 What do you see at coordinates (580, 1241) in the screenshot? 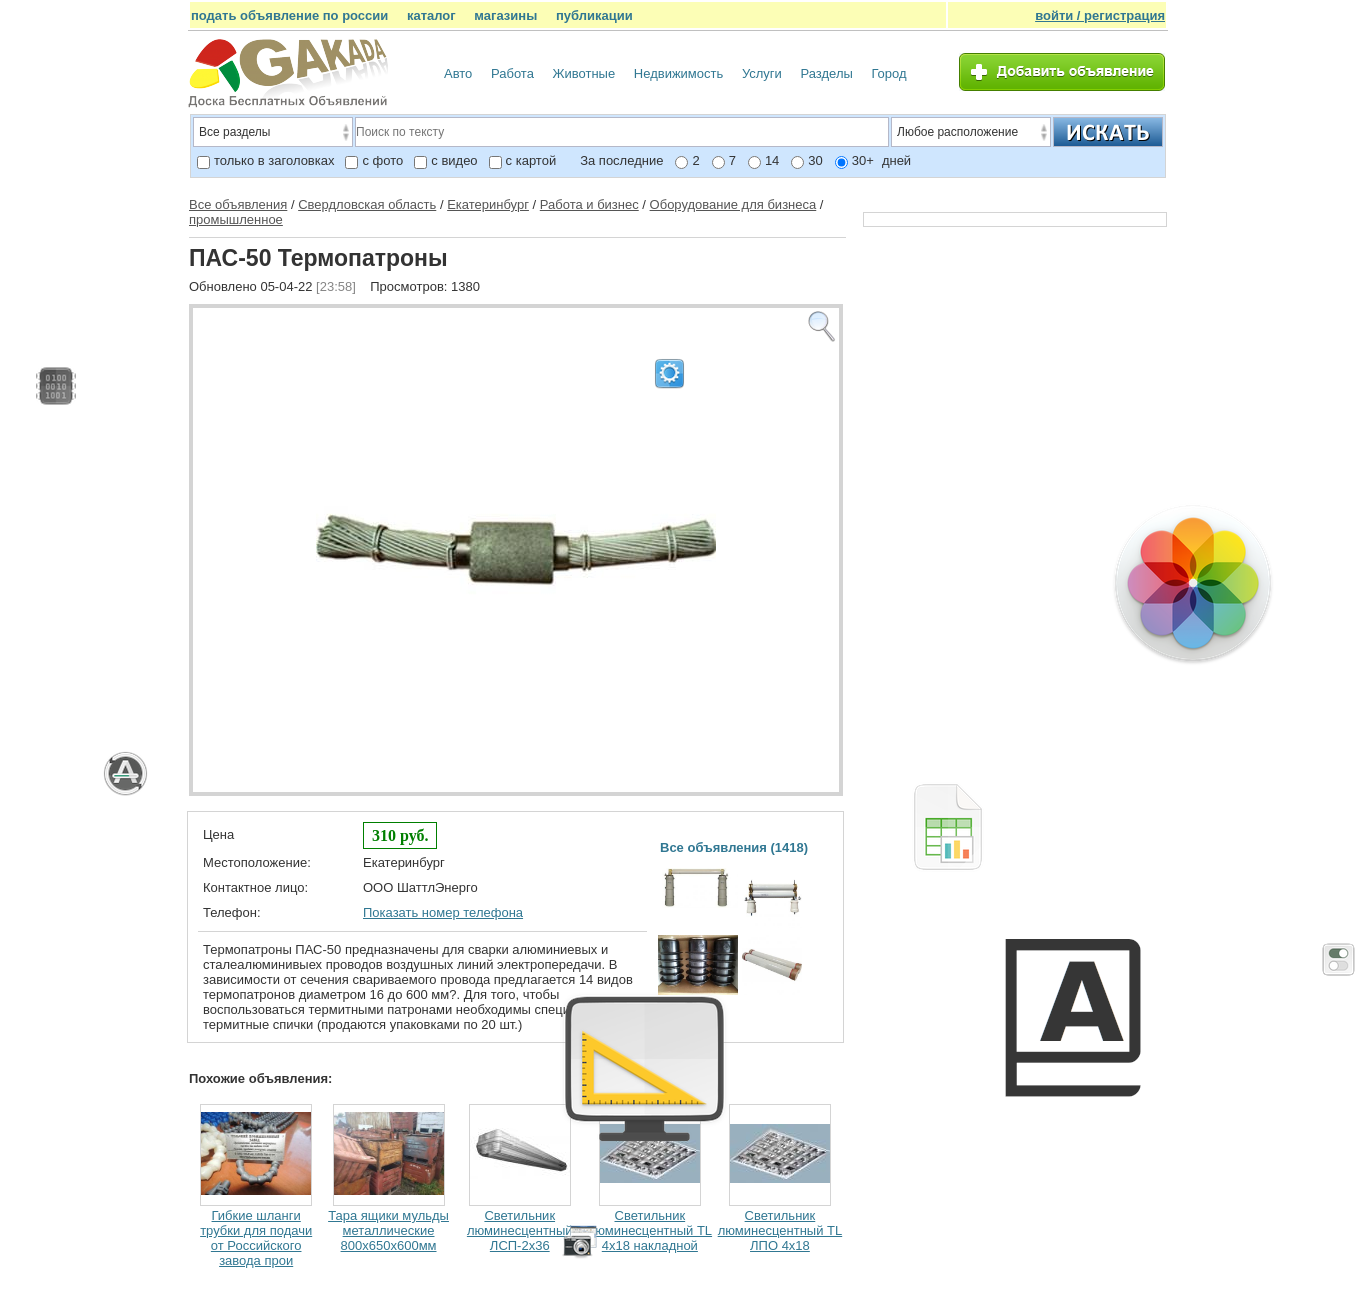
I see `take a screenshot or screen capture` at bounding box center [580, 1241].